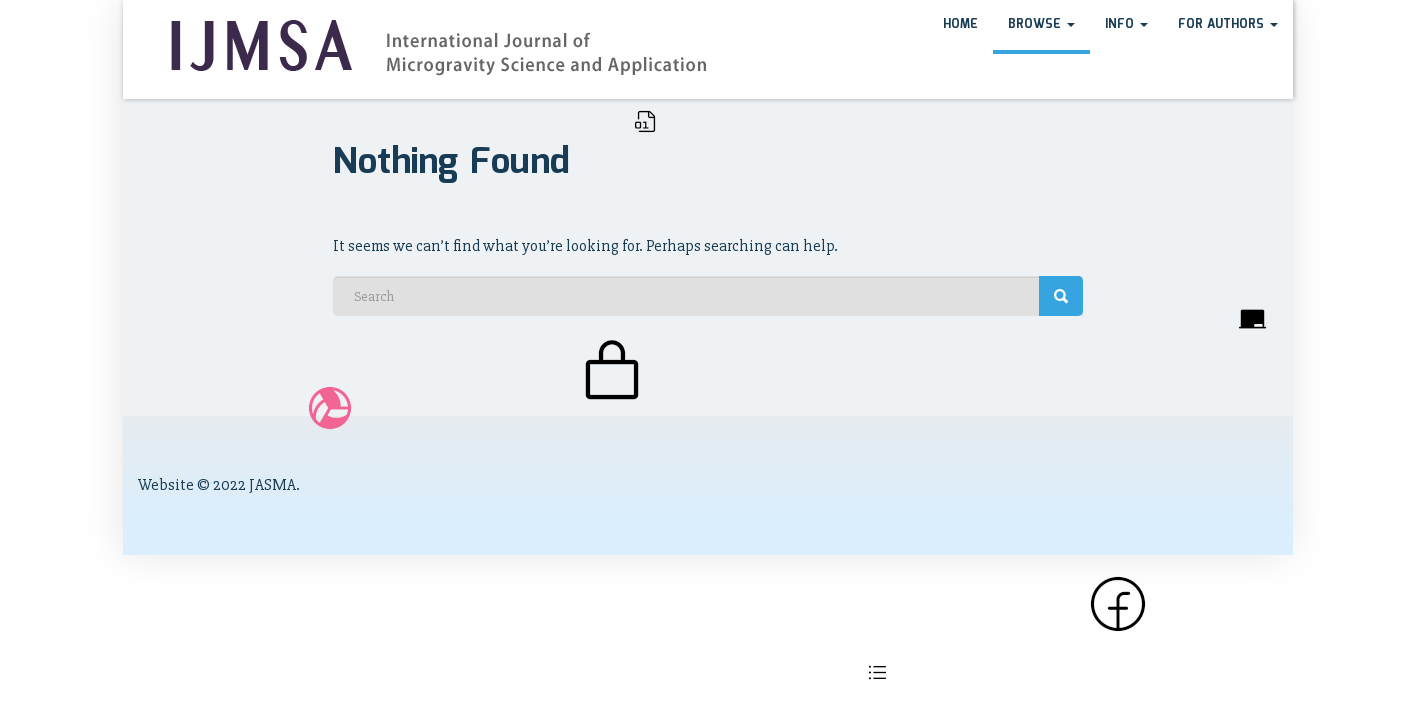 The image size is (1415, 720). I want to click on access volleyball or beach sports content, so click(330, 408).